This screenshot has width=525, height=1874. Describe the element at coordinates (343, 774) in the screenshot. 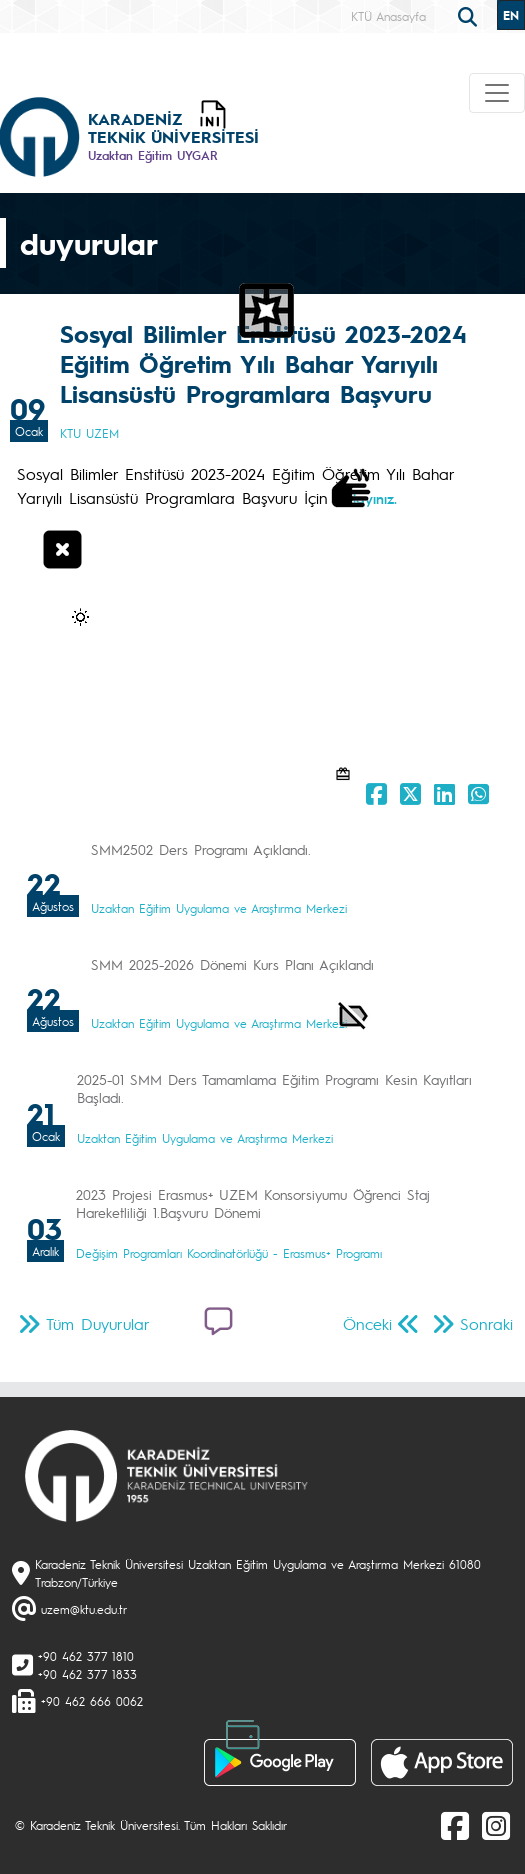

I see `redeem a gift card or promo code` at that location.